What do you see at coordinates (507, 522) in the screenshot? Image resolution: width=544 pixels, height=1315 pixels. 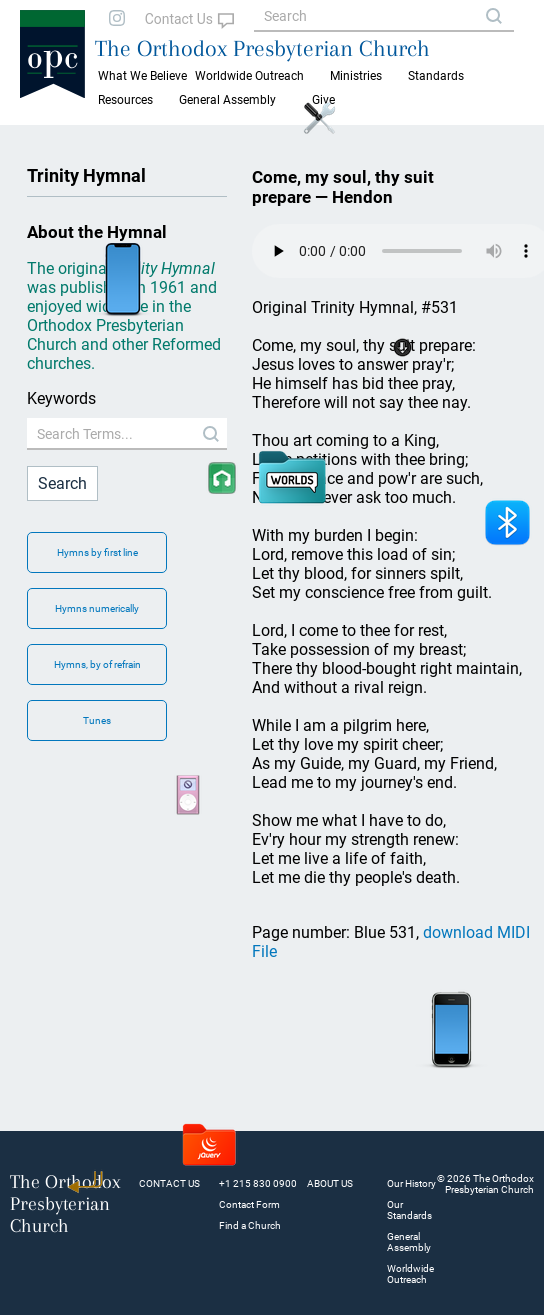 I see `toggle bluetooth connectivity on or off` at bounding box center [507, 522].